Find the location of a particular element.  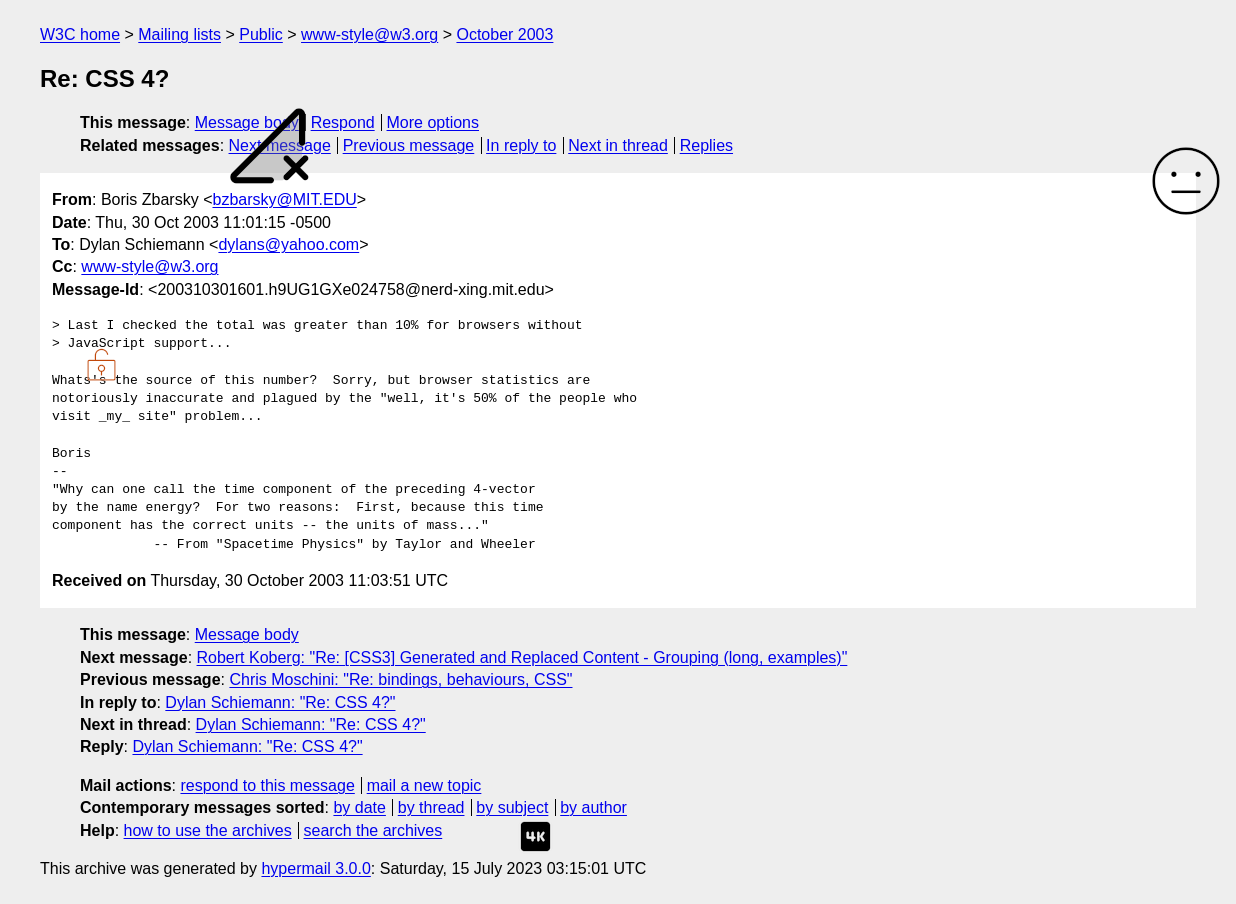

unlocked or unsecured state is located at coordinates (101, 366).